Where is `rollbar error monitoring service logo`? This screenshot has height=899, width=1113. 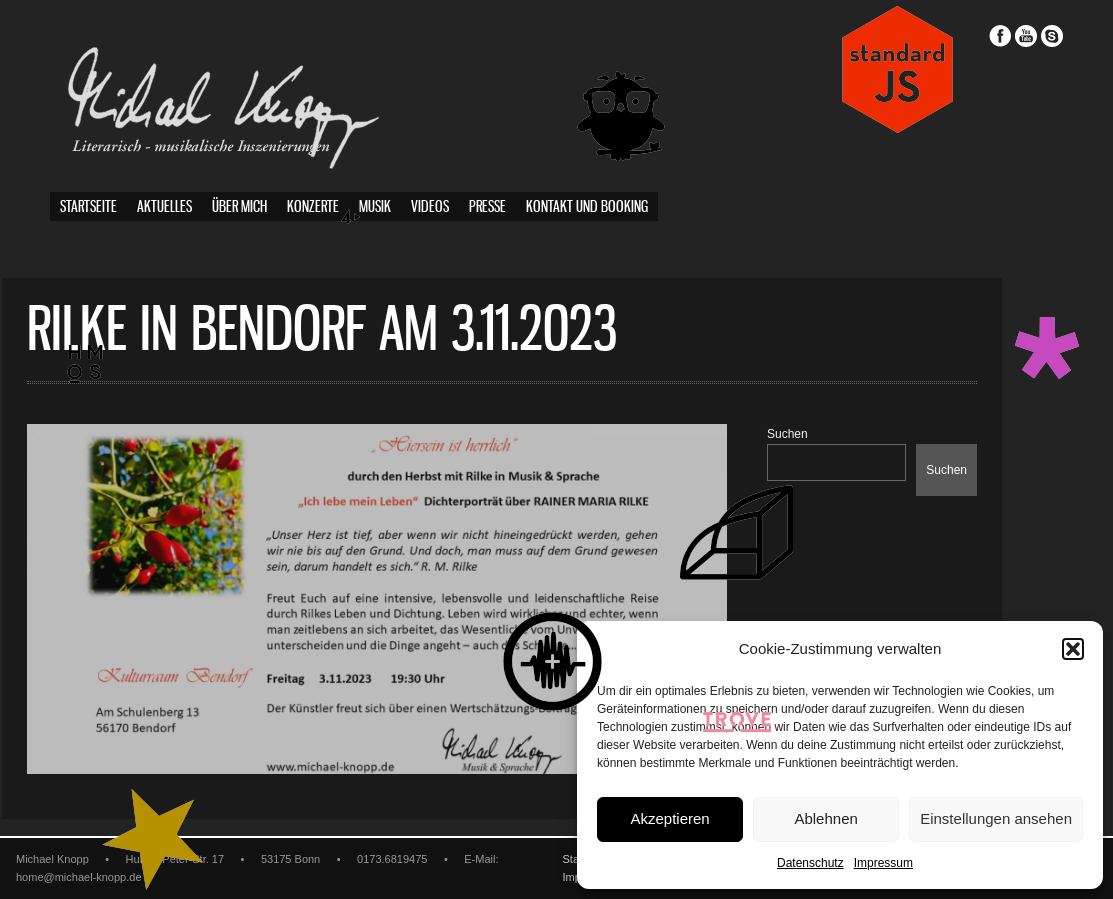 rollbar error monitoring service logo is located at coordinates (736, 532).